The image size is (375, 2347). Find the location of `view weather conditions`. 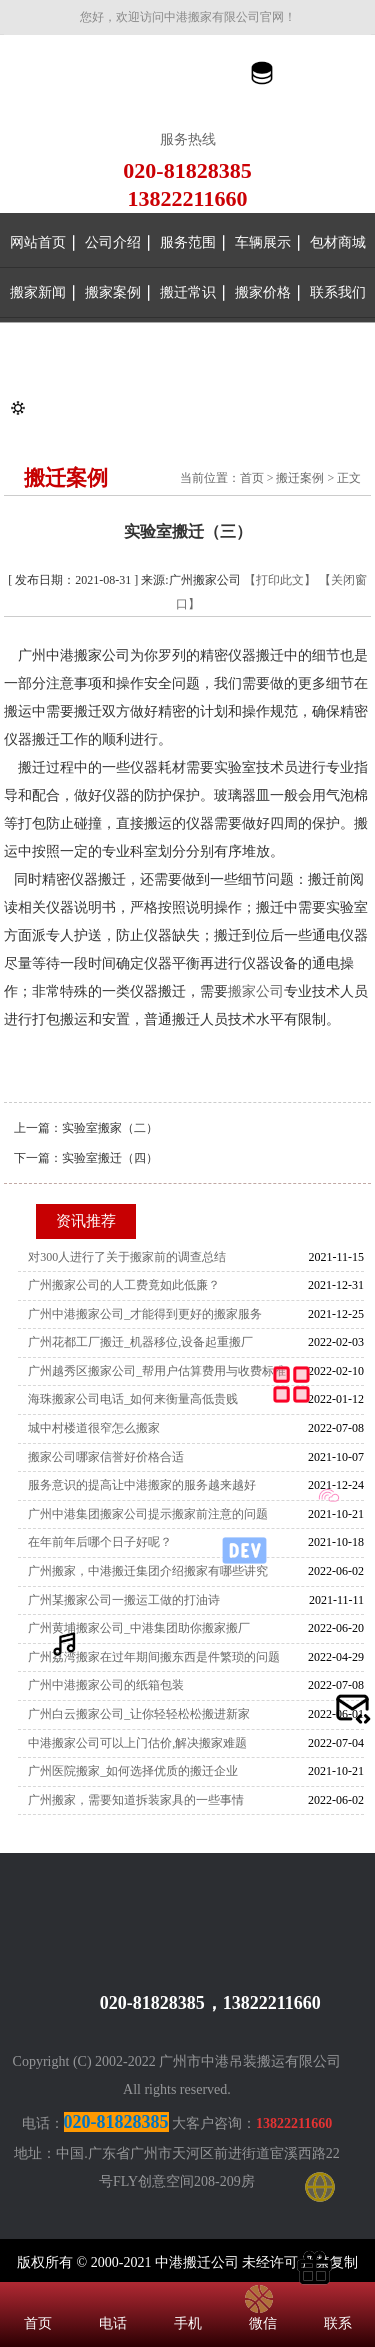

view weather conditions is located at coordinates (329, 1495).